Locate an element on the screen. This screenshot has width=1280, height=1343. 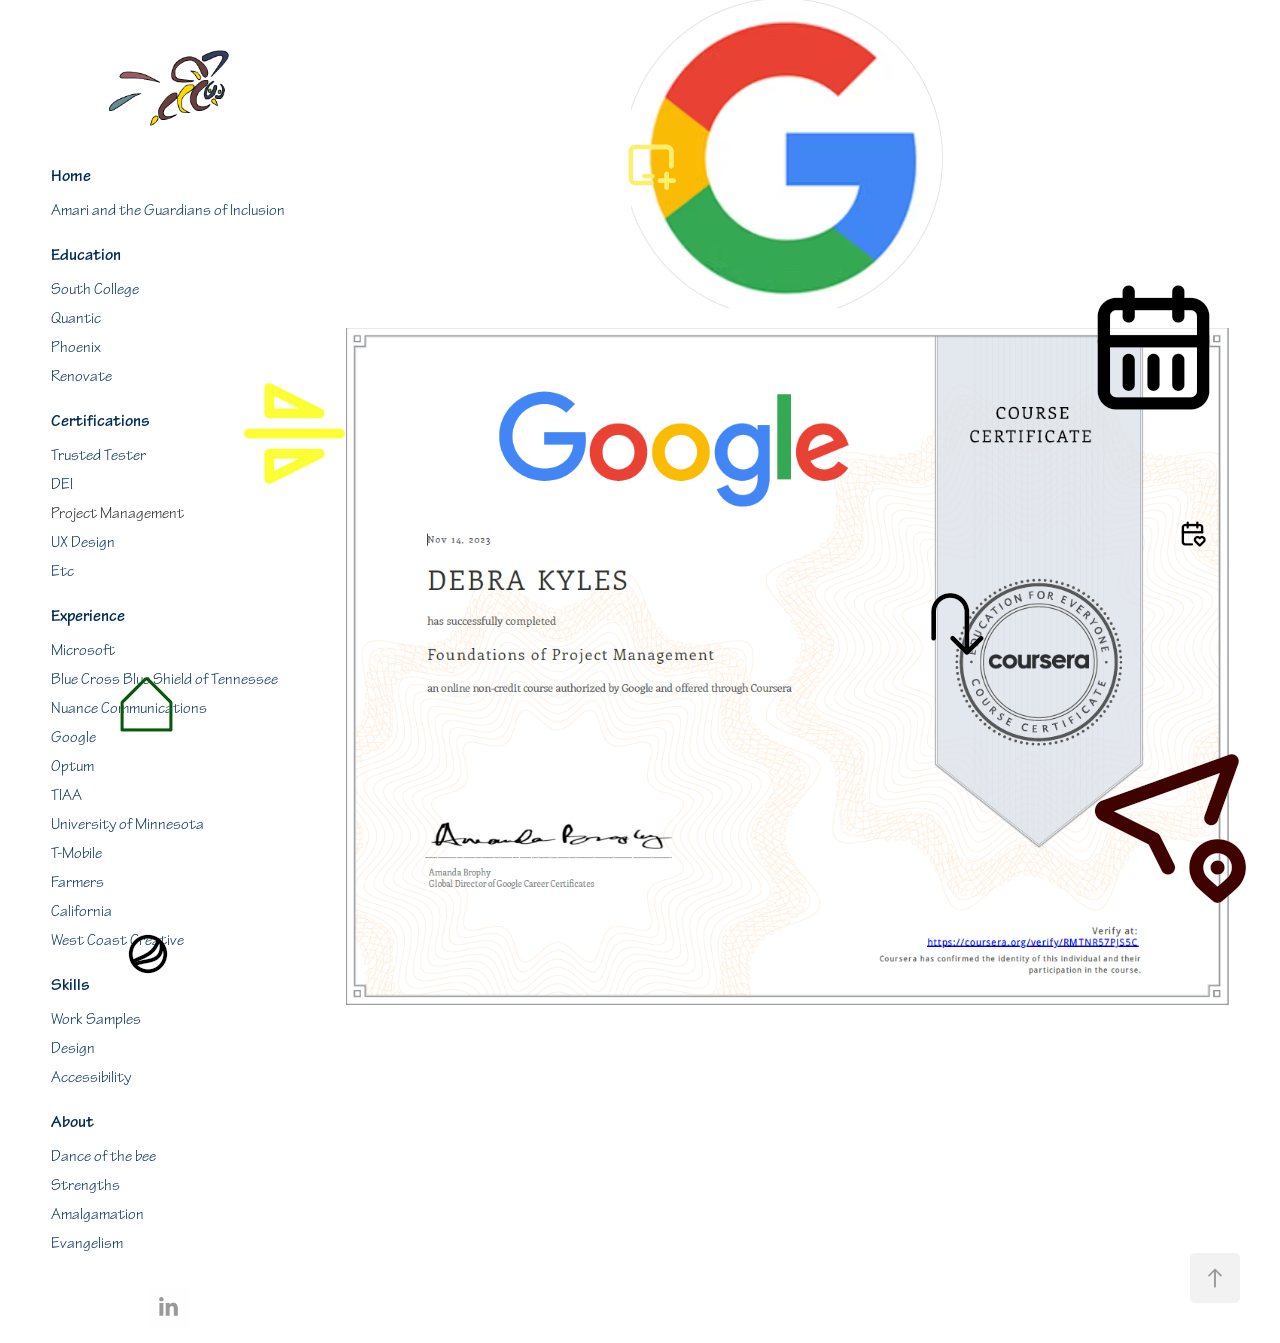
redo or repeat last action is located at coordinates (955, 624).